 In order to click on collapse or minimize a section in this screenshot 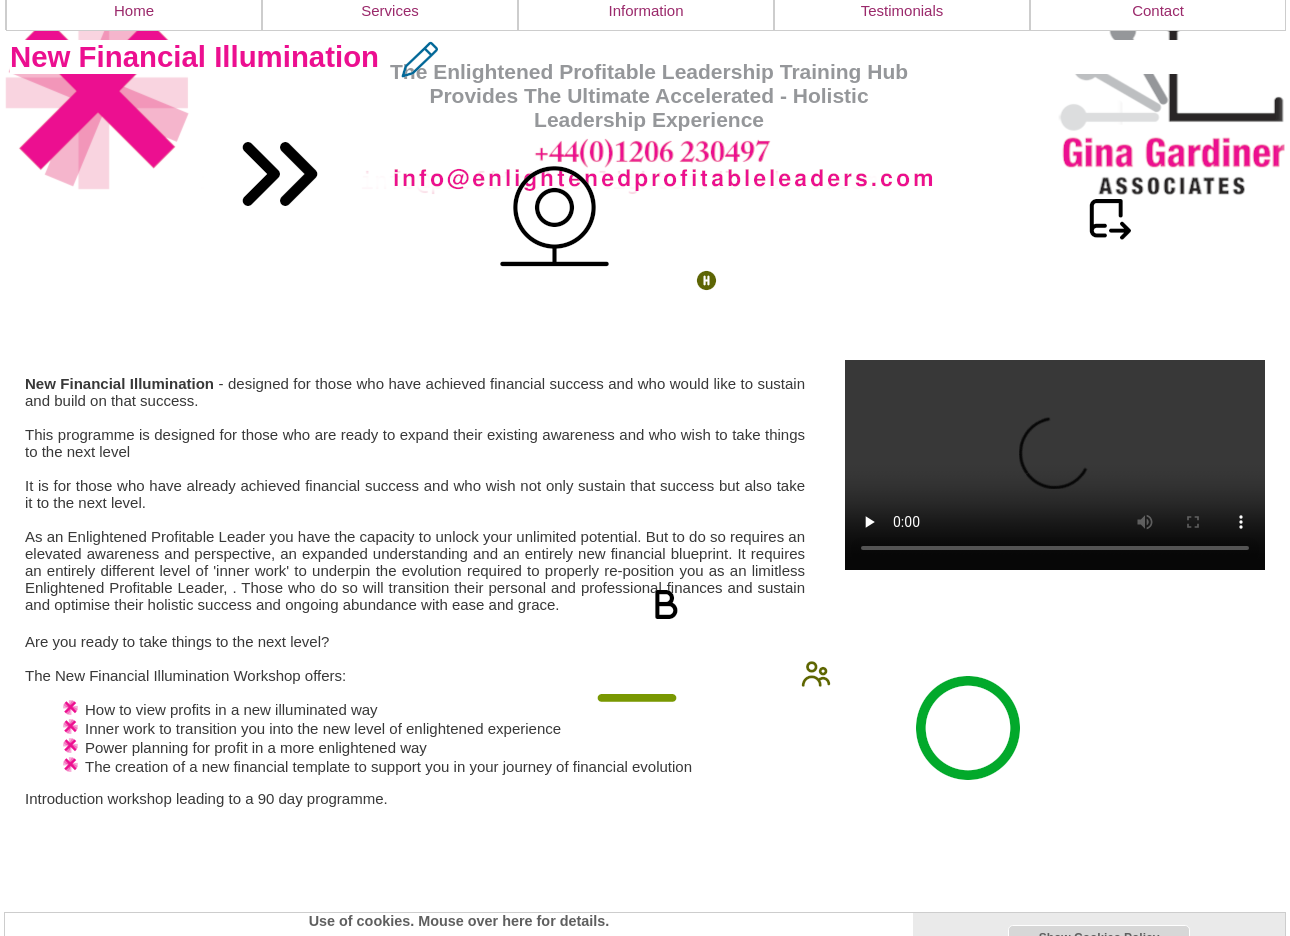, I will do `click(637, 694)`.